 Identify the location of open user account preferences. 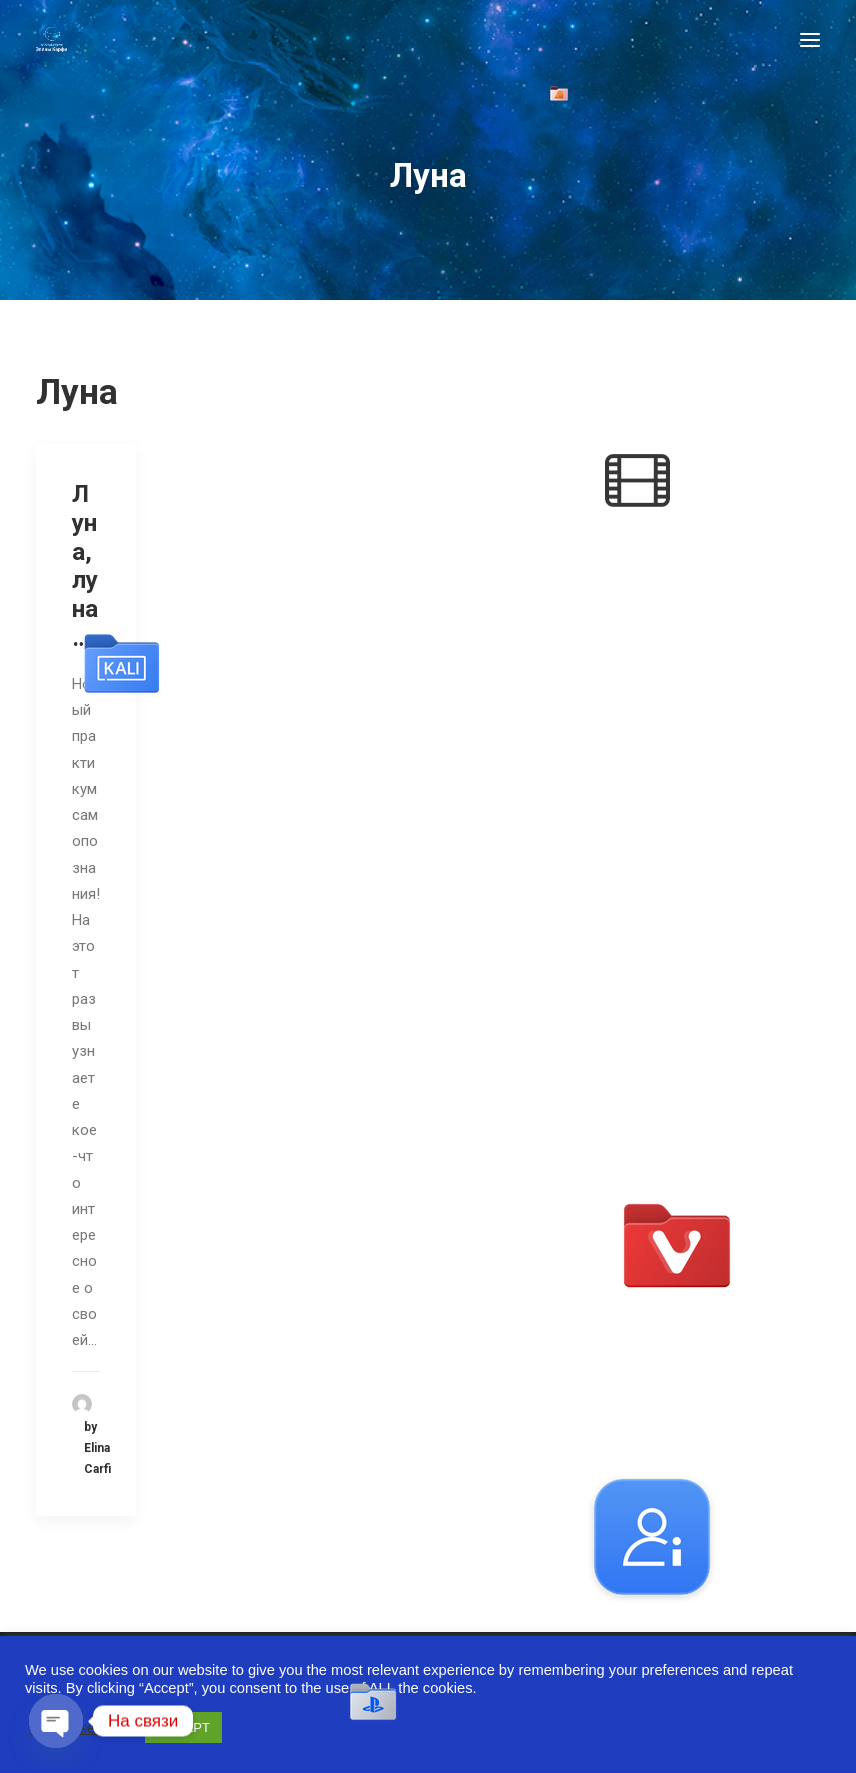
(652, 1539).